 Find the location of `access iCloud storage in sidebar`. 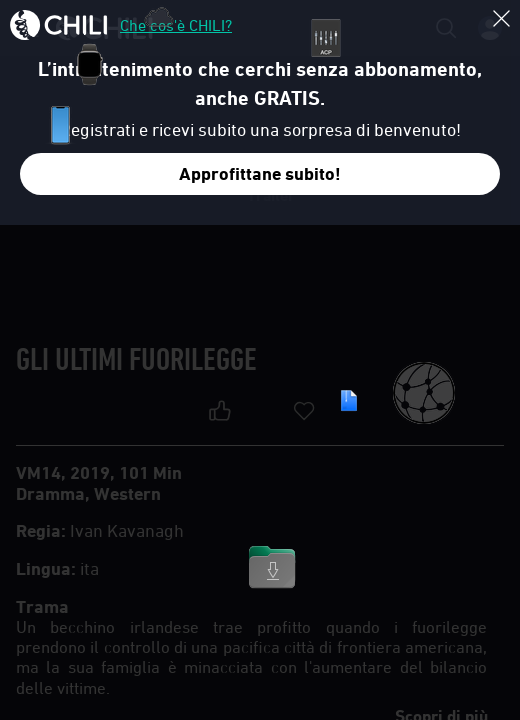

access iCloud storage in sidebar is located at coordinates (159, 17).